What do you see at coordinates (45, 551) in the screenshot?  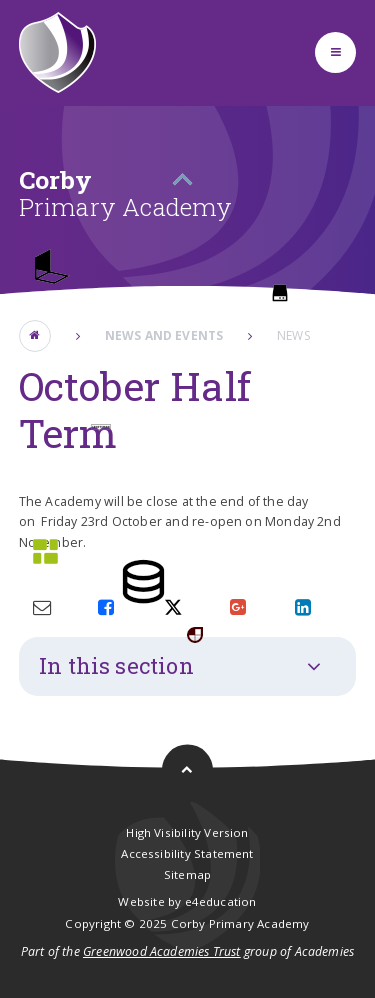 I see `access the dashboard or control panel` at bounding box center [45, 551].